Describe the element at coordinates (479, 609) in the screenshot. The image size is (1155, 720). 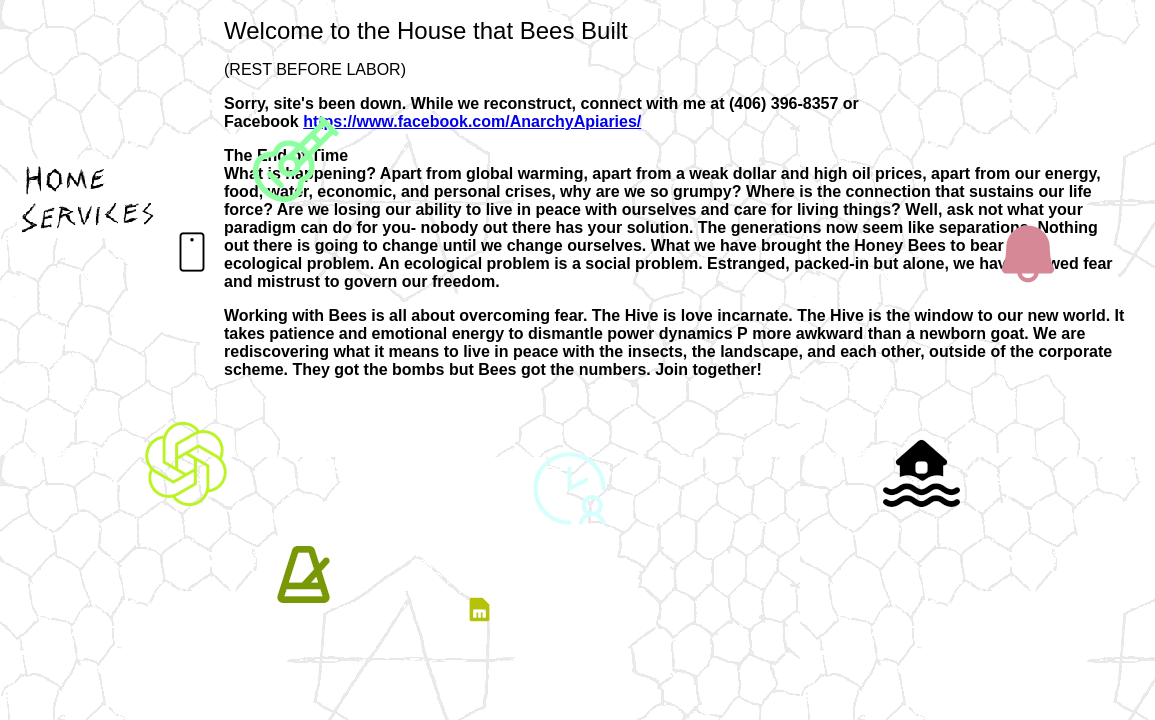
I see `manage sim card settings` at that location.